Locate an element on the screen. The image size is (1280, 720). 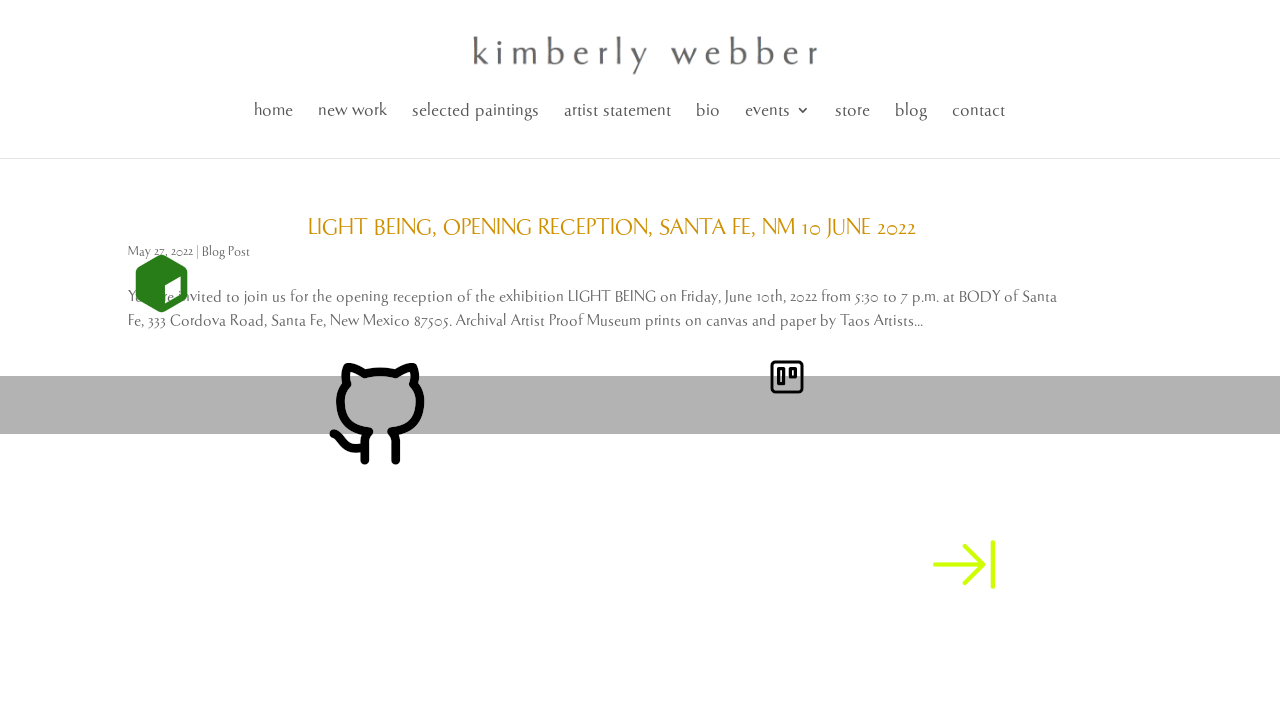
move item to the end of a list is located at coordinates (965, 564).